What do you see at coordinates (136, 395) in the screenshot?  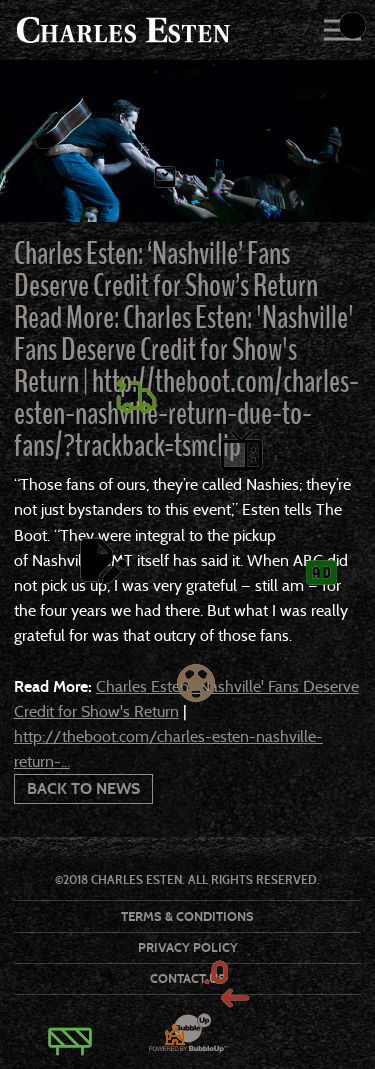 I see `select electric vehicle delivery option` at bounding box center [136, 395].